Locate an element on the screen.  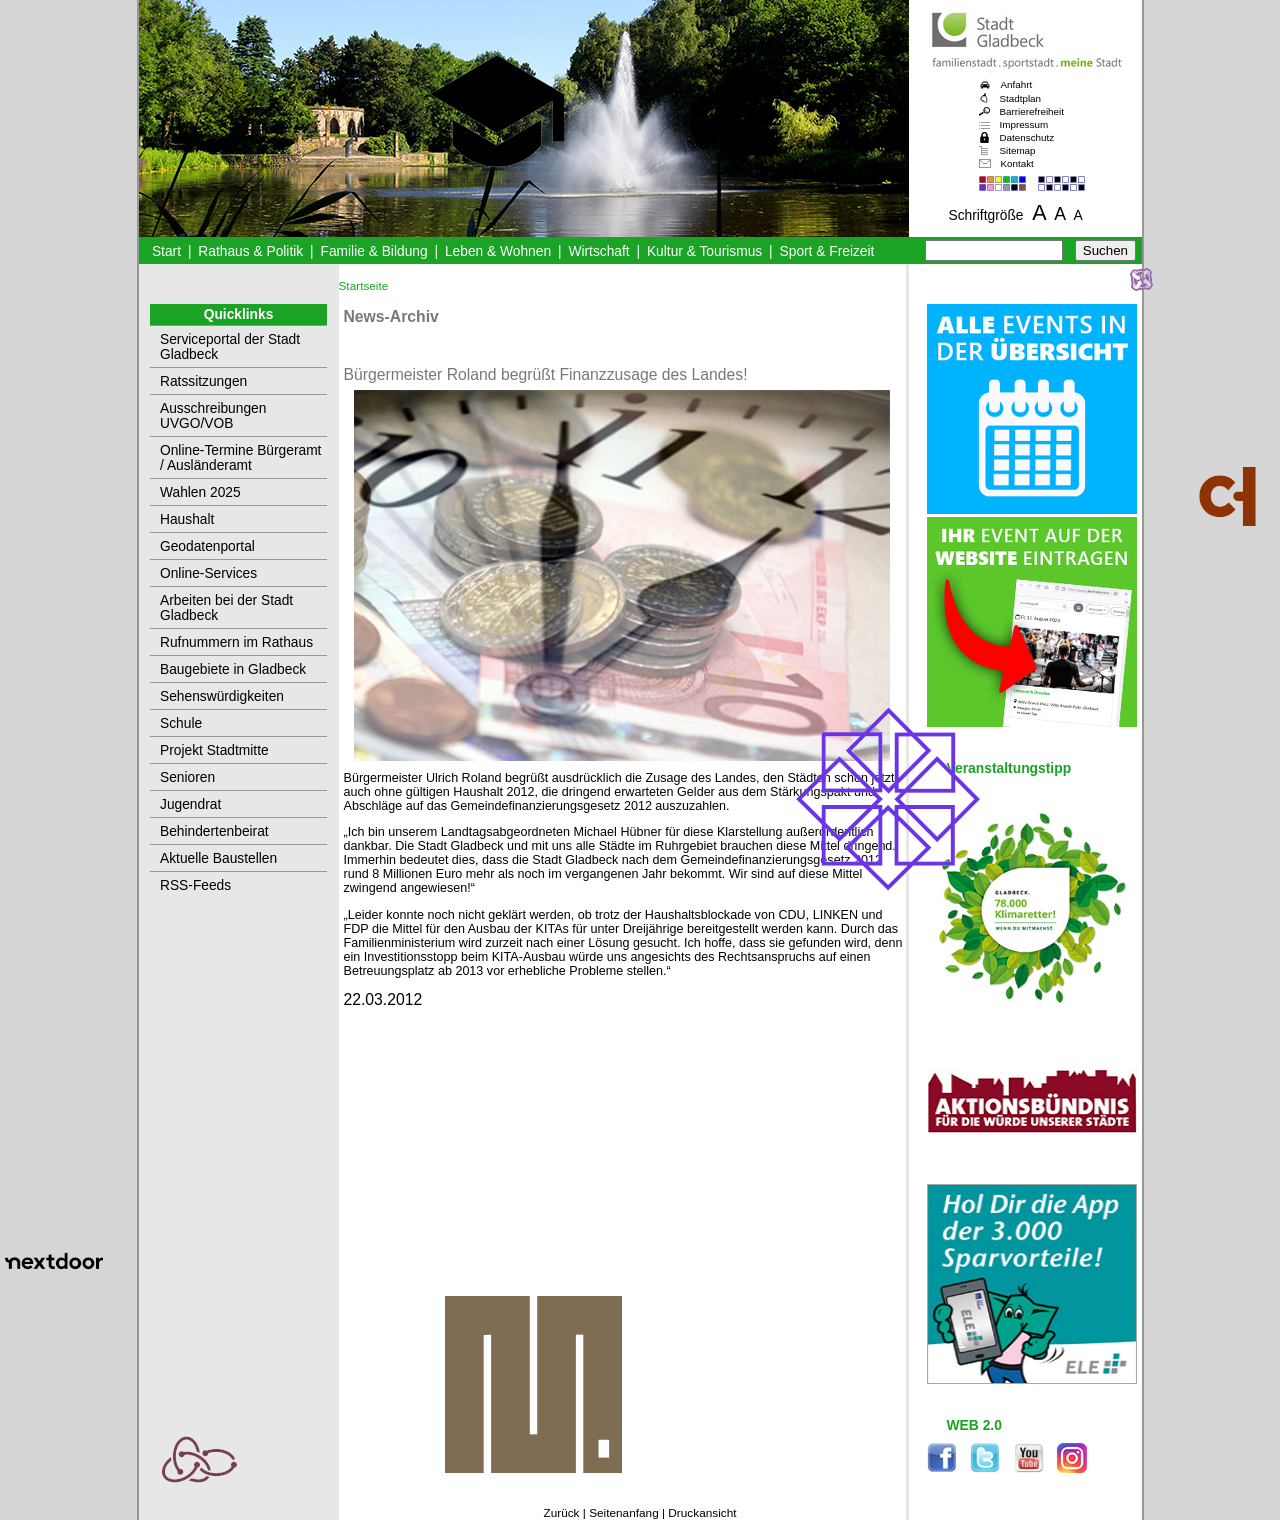
micropython programming language logo is located at coordinates (533, 1384).